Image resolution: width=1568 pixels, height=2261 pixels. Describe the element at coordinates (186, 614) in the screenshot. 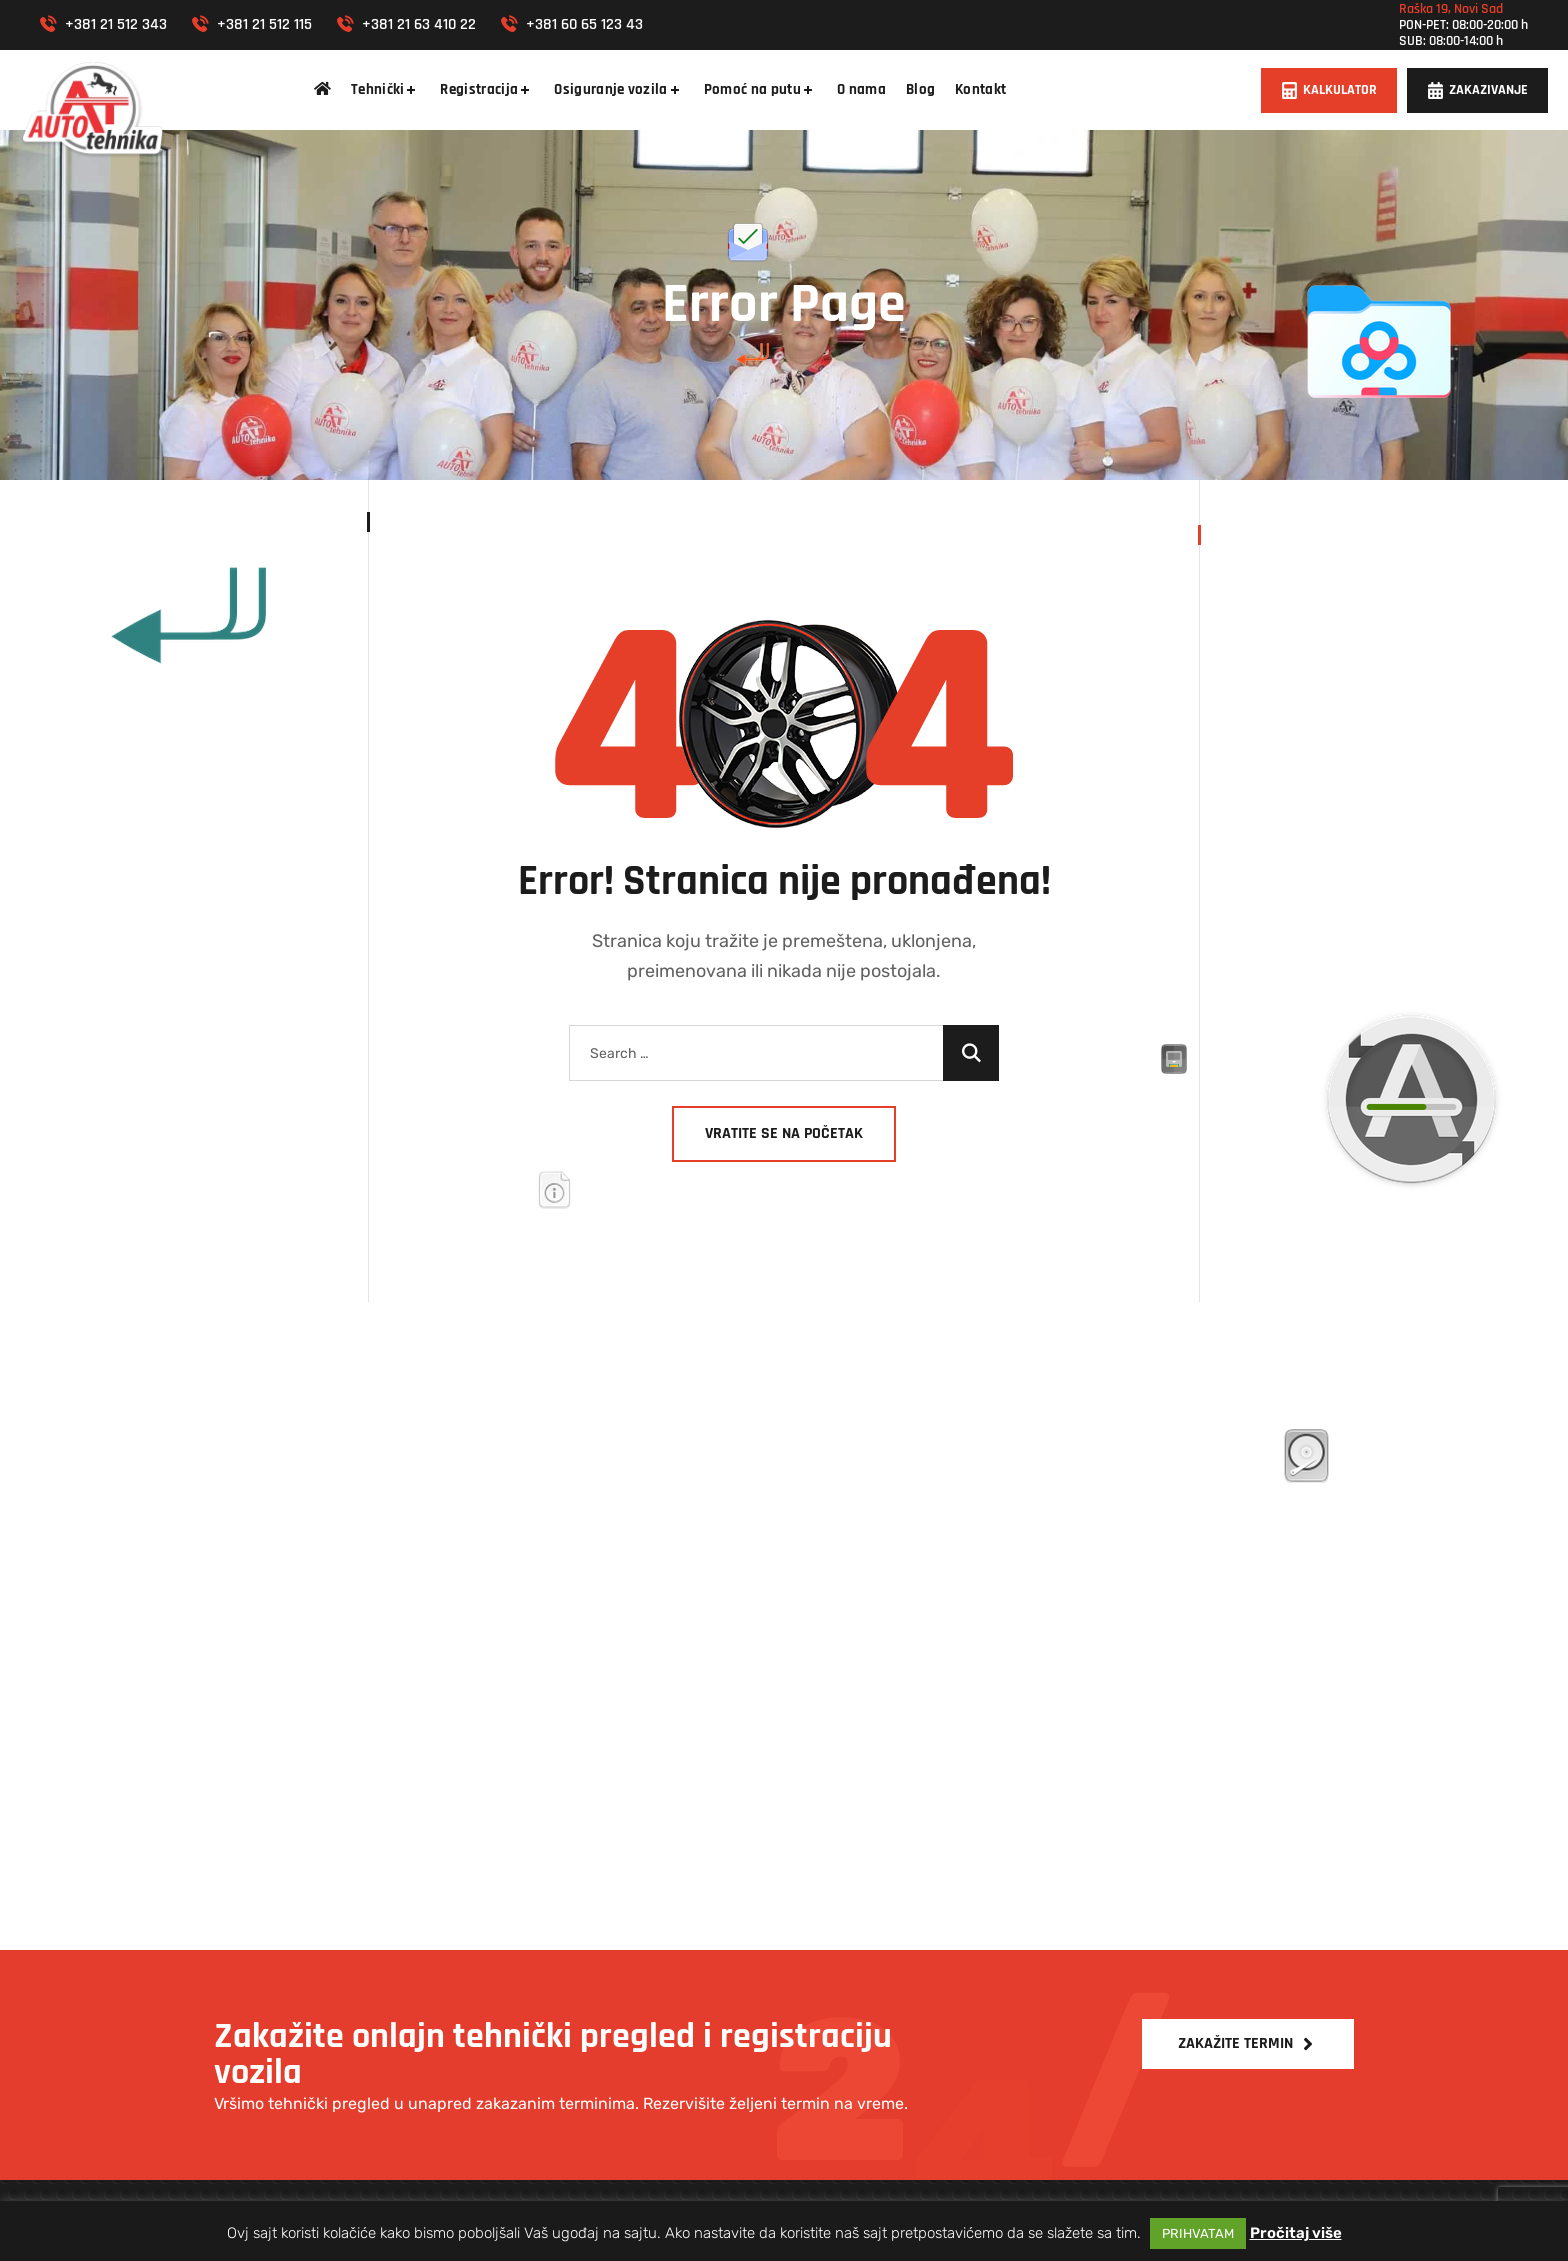

I see `reply to all recipients of an email` at that location.